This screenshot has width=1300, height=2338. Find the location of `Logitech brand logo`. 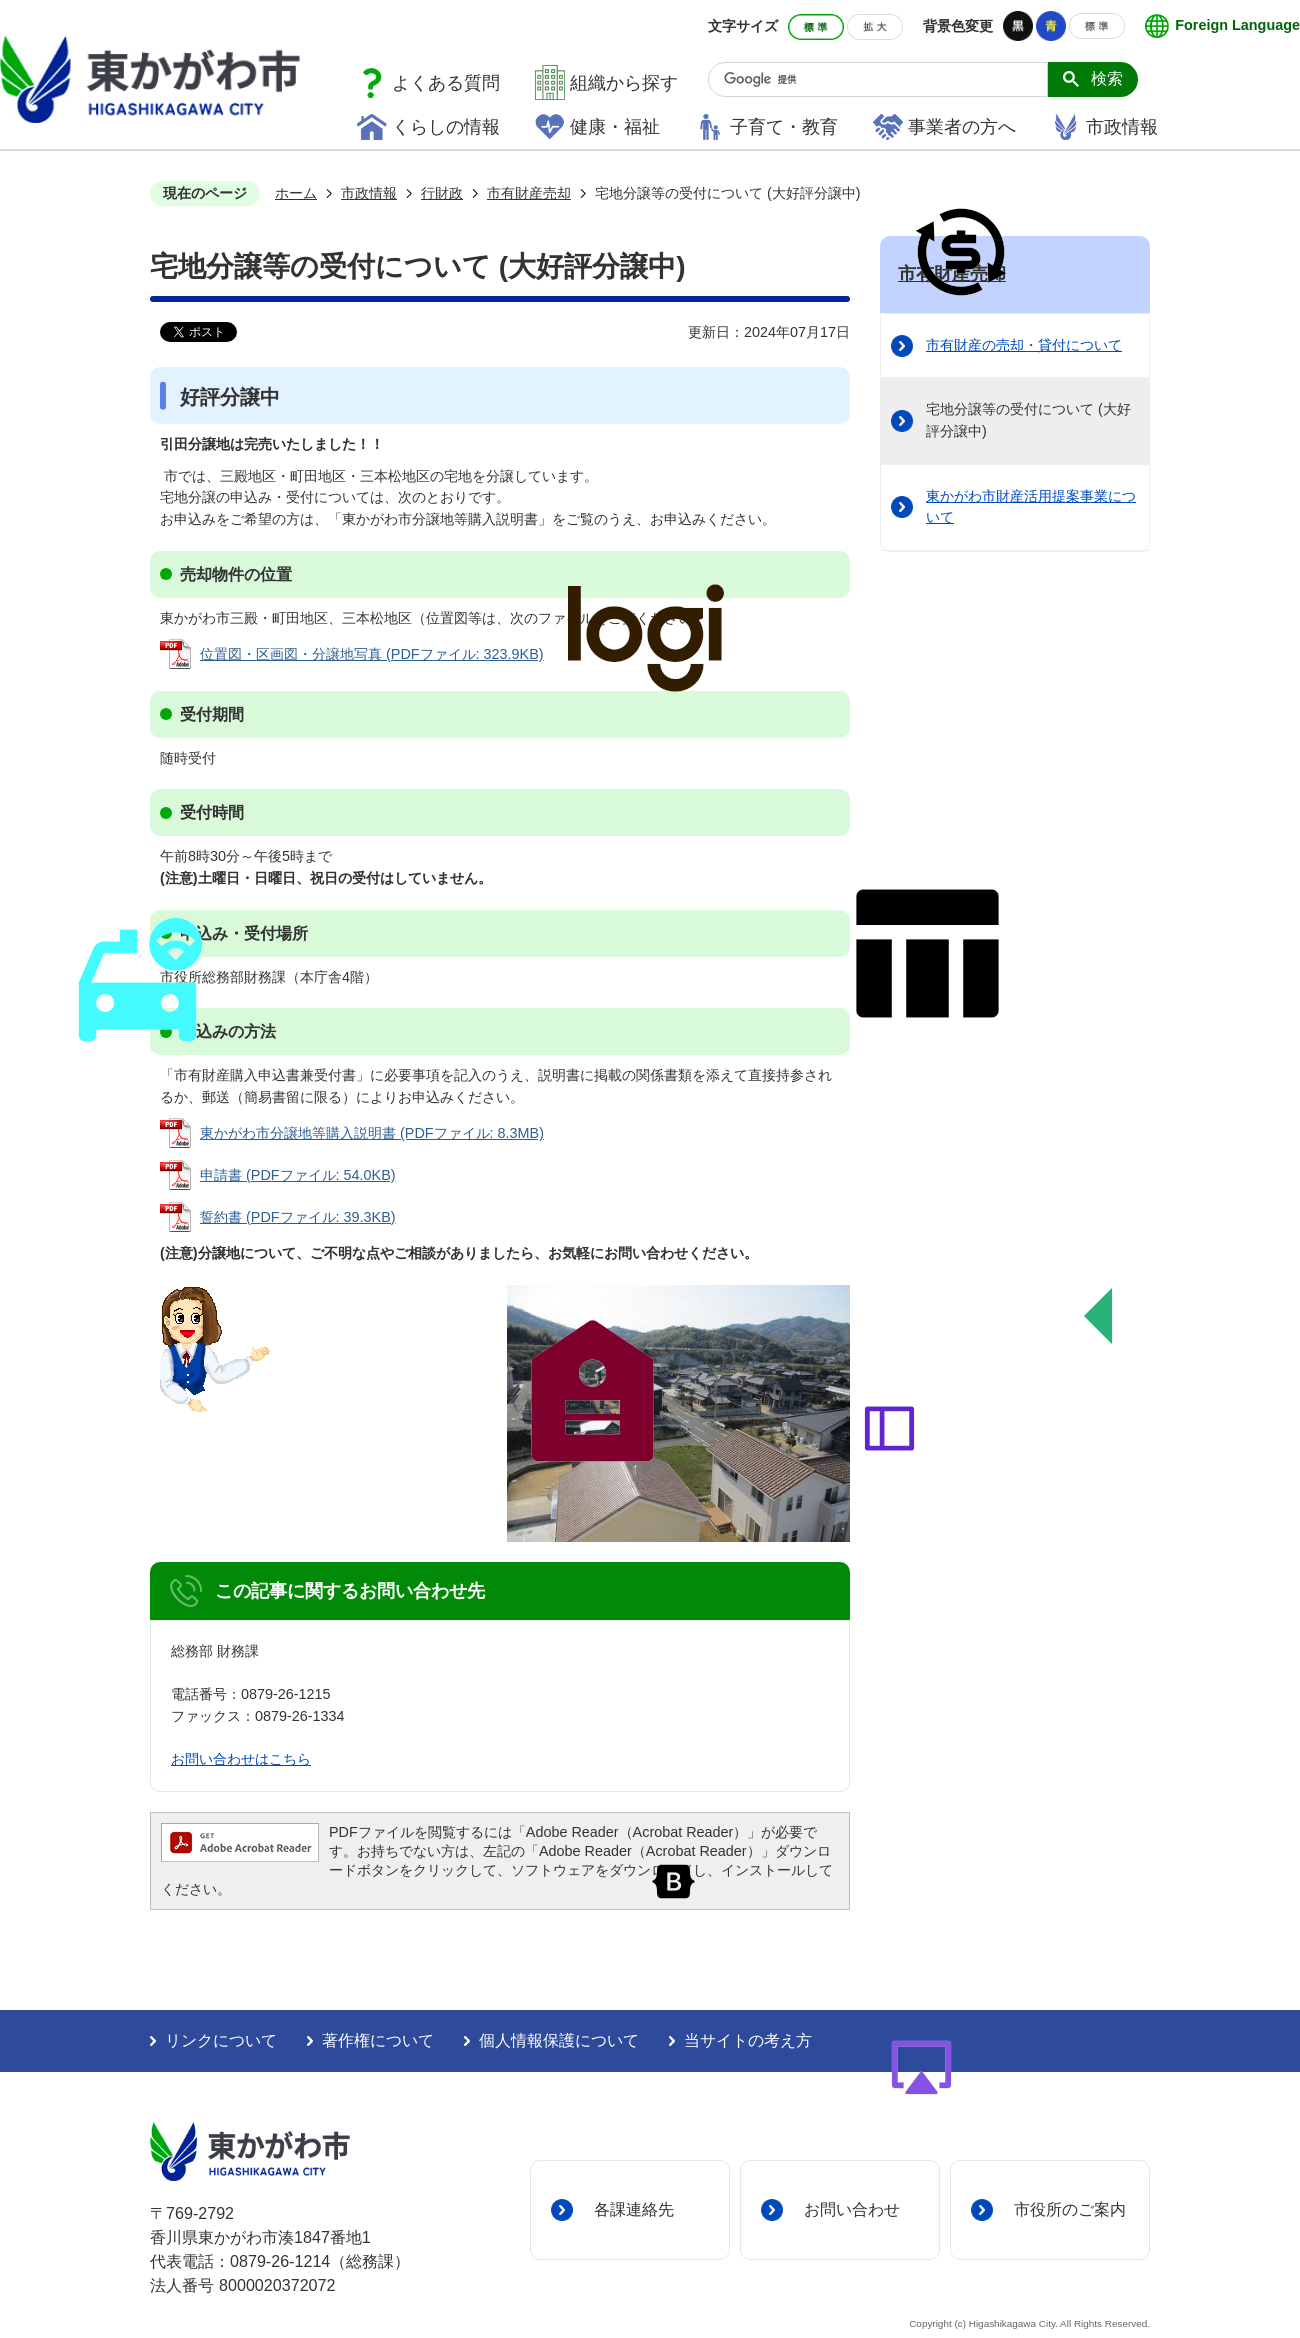

Logitech brand logo is located at coordinates (646, 638).